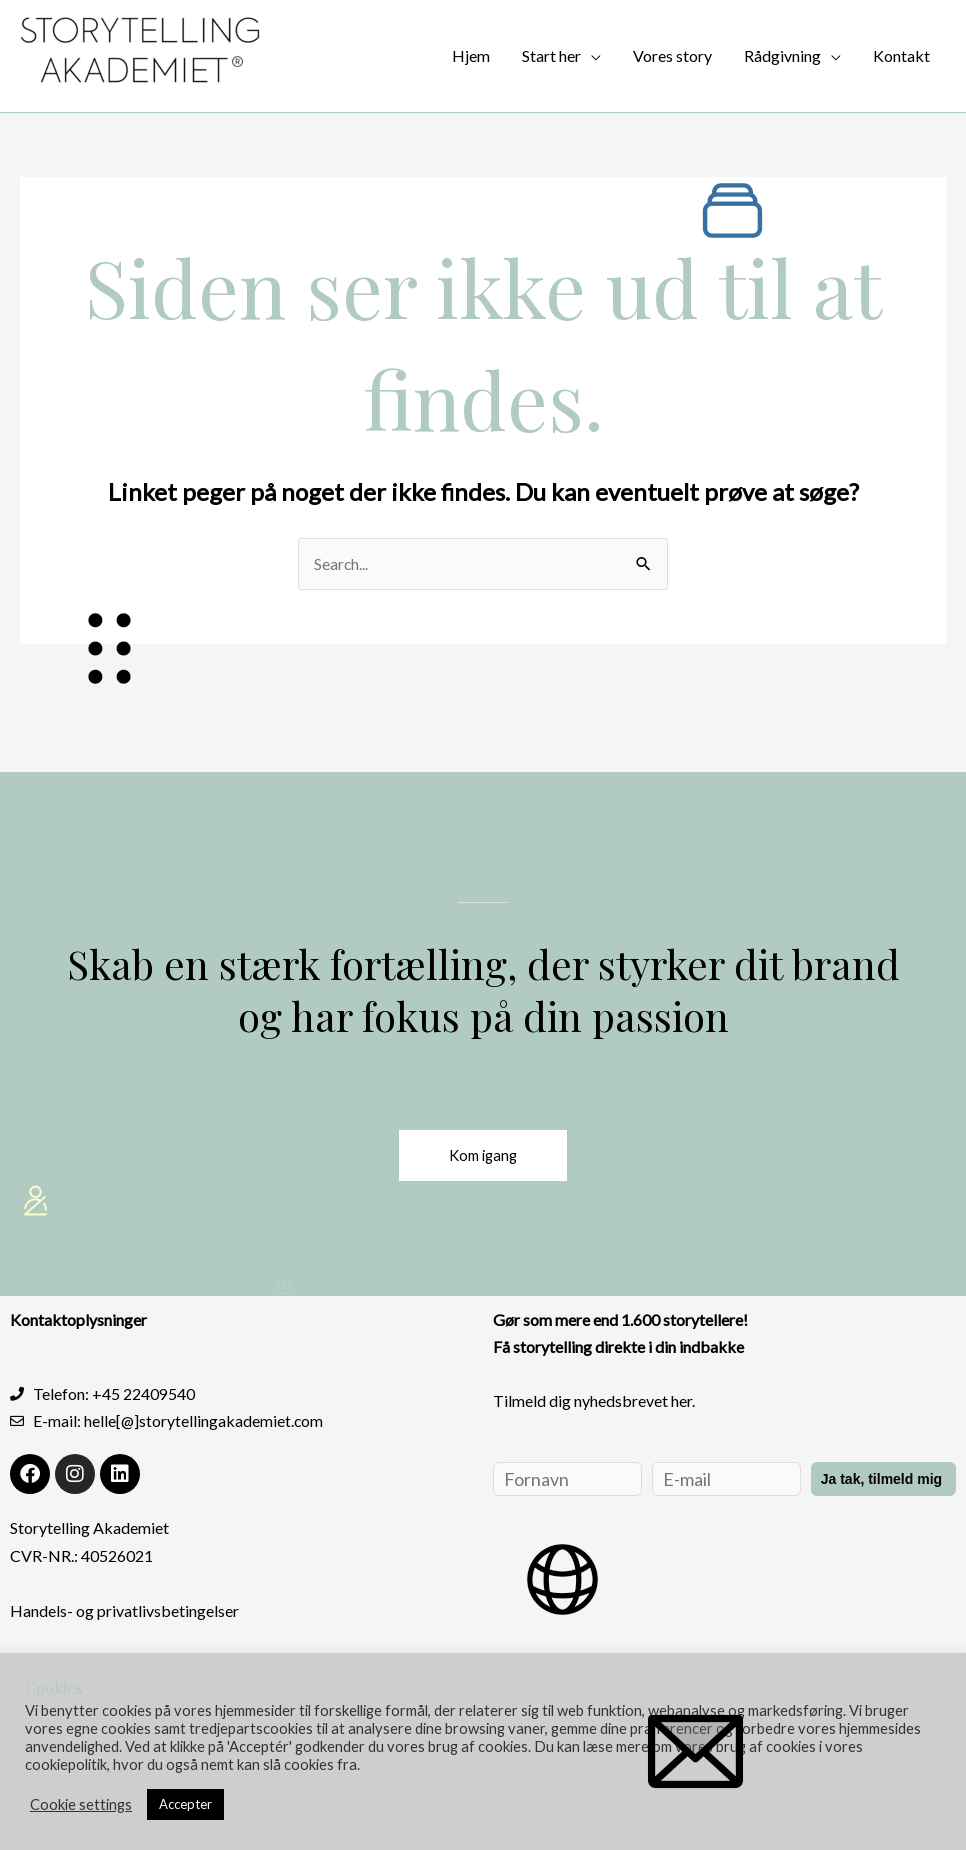 This screenshot has width=966, height=1850. I want to click on drag to reorder items in a list, so click(109, 648).